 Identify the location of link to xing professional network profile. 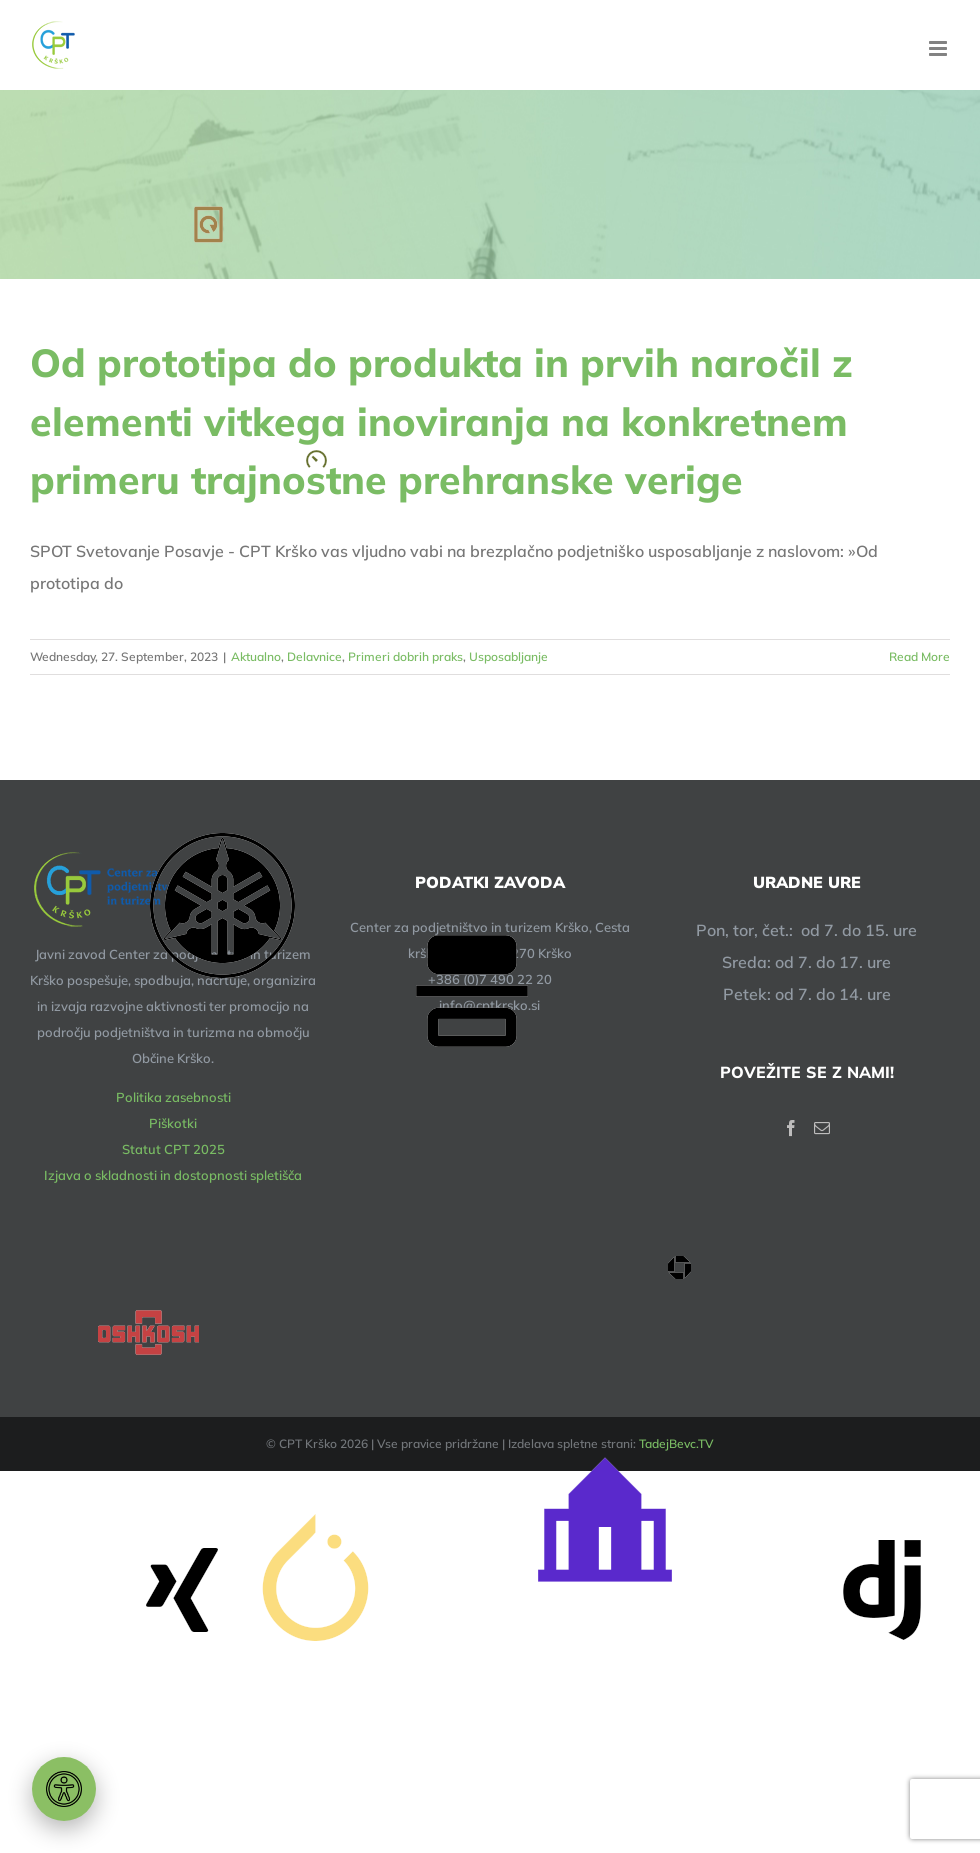
(182, 1590).